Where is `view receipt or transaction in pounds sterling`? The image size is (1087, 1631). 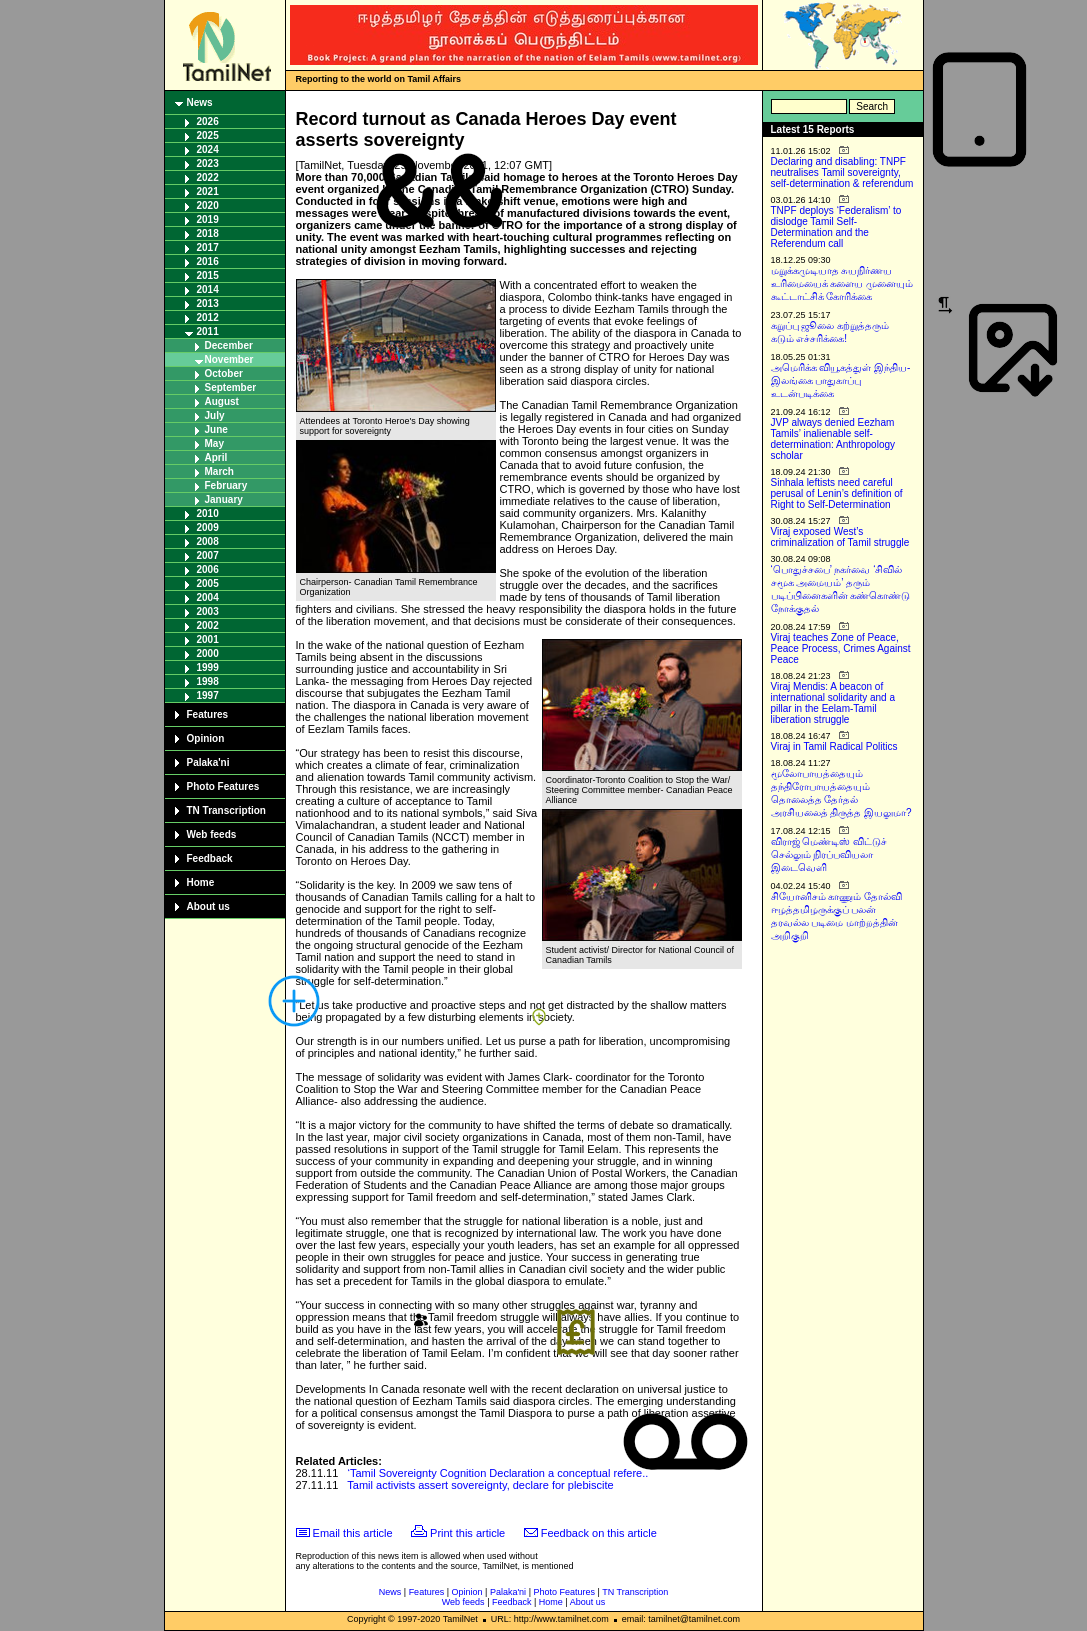 view receipt or transaction in pounds sterling is located at coordinates (576, 1332).